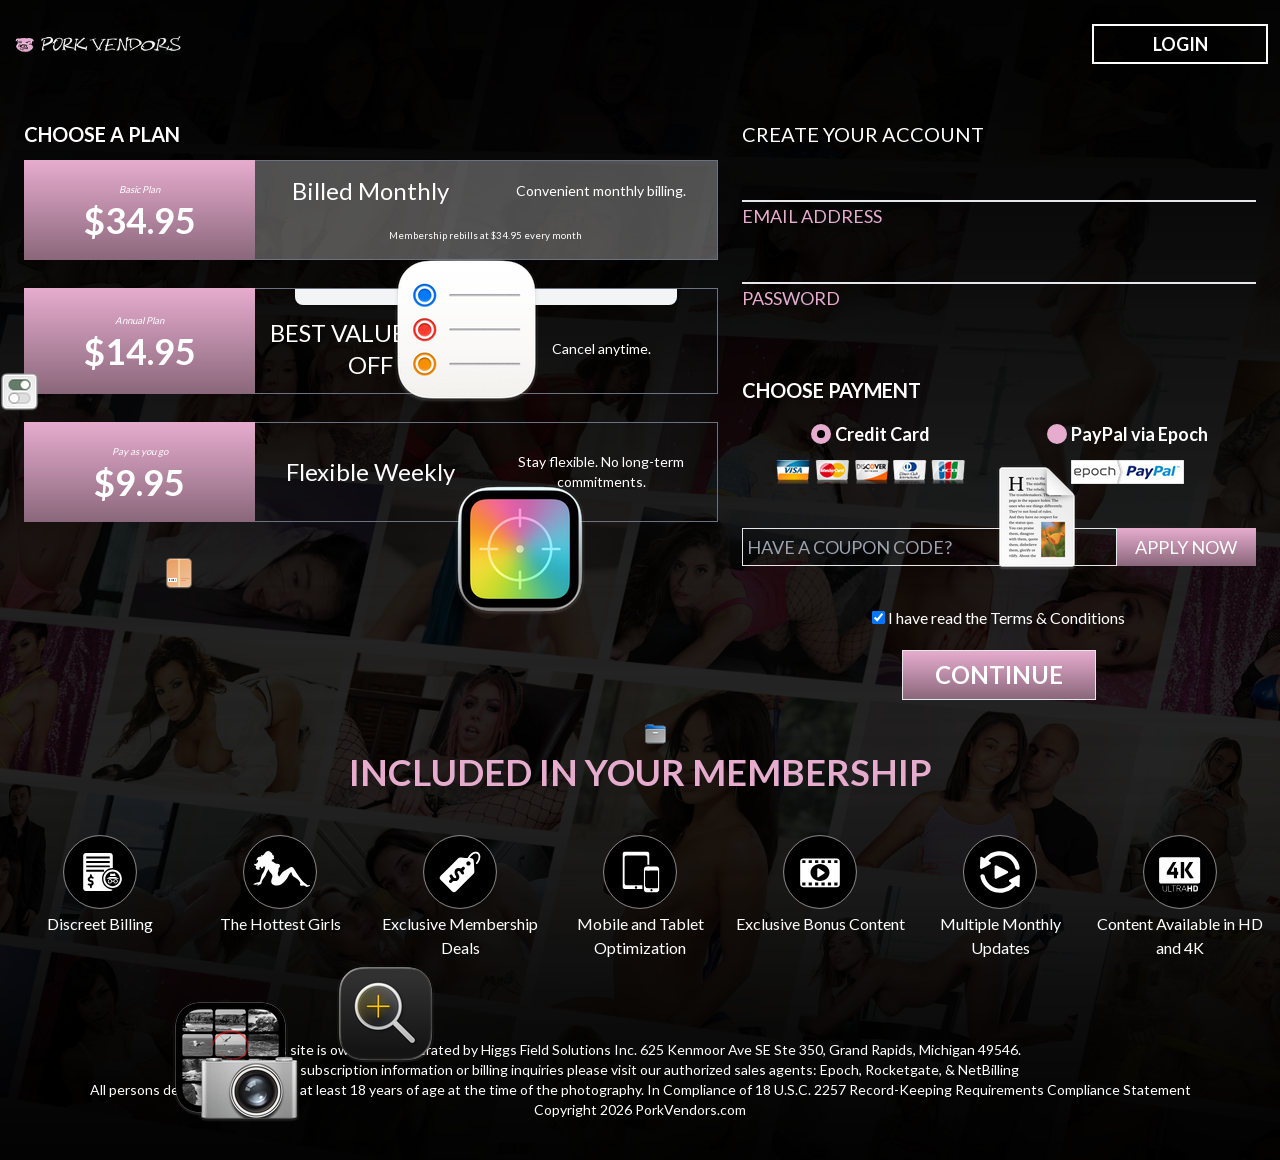 This screenshot has width=1280, height=1160. What do you see at coordinates (520, 549) in the screenshot?
I see `open ProDisplay Calibrator app` at bounding box center [520, 549].